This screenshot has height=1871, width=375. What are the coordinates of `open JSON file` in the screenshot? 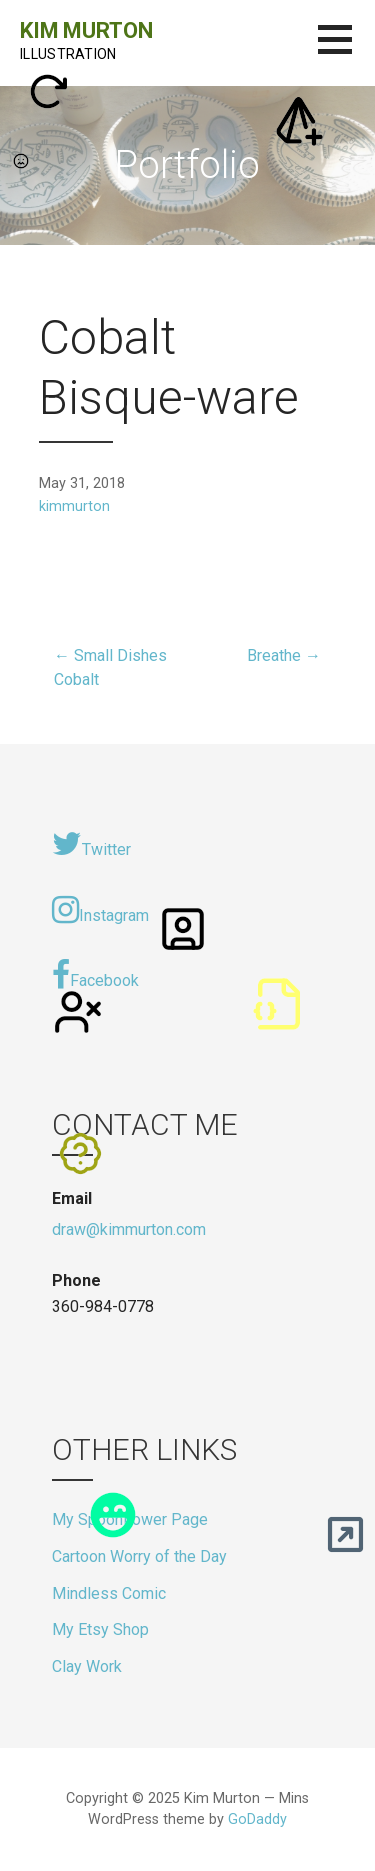 It's located at (279, 1004).